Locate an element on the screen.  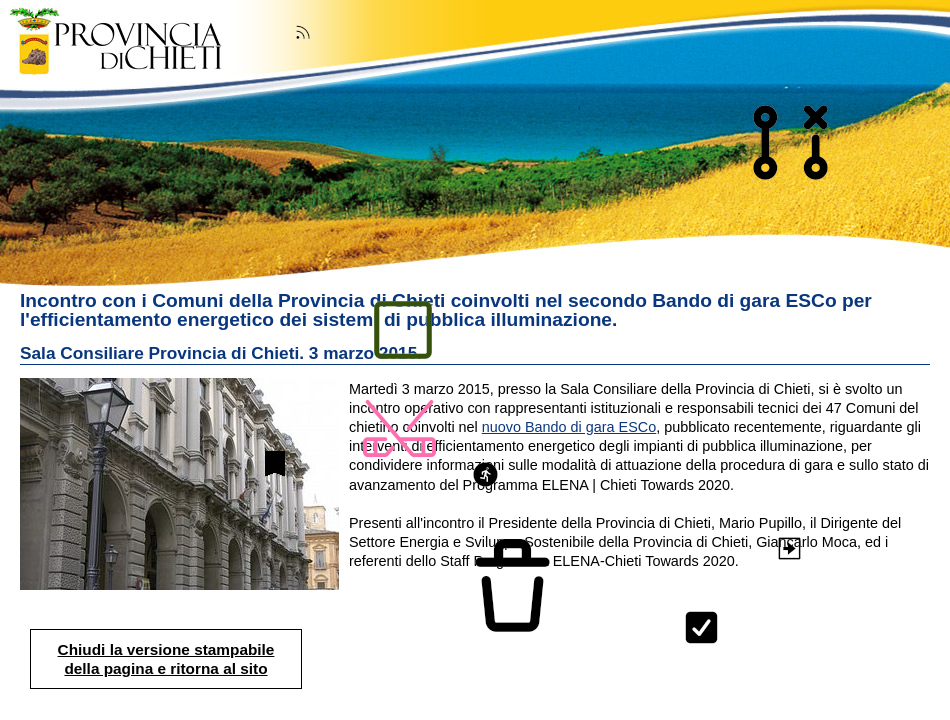
view hockey scores or sports updates is located at coordinates (399, 428).